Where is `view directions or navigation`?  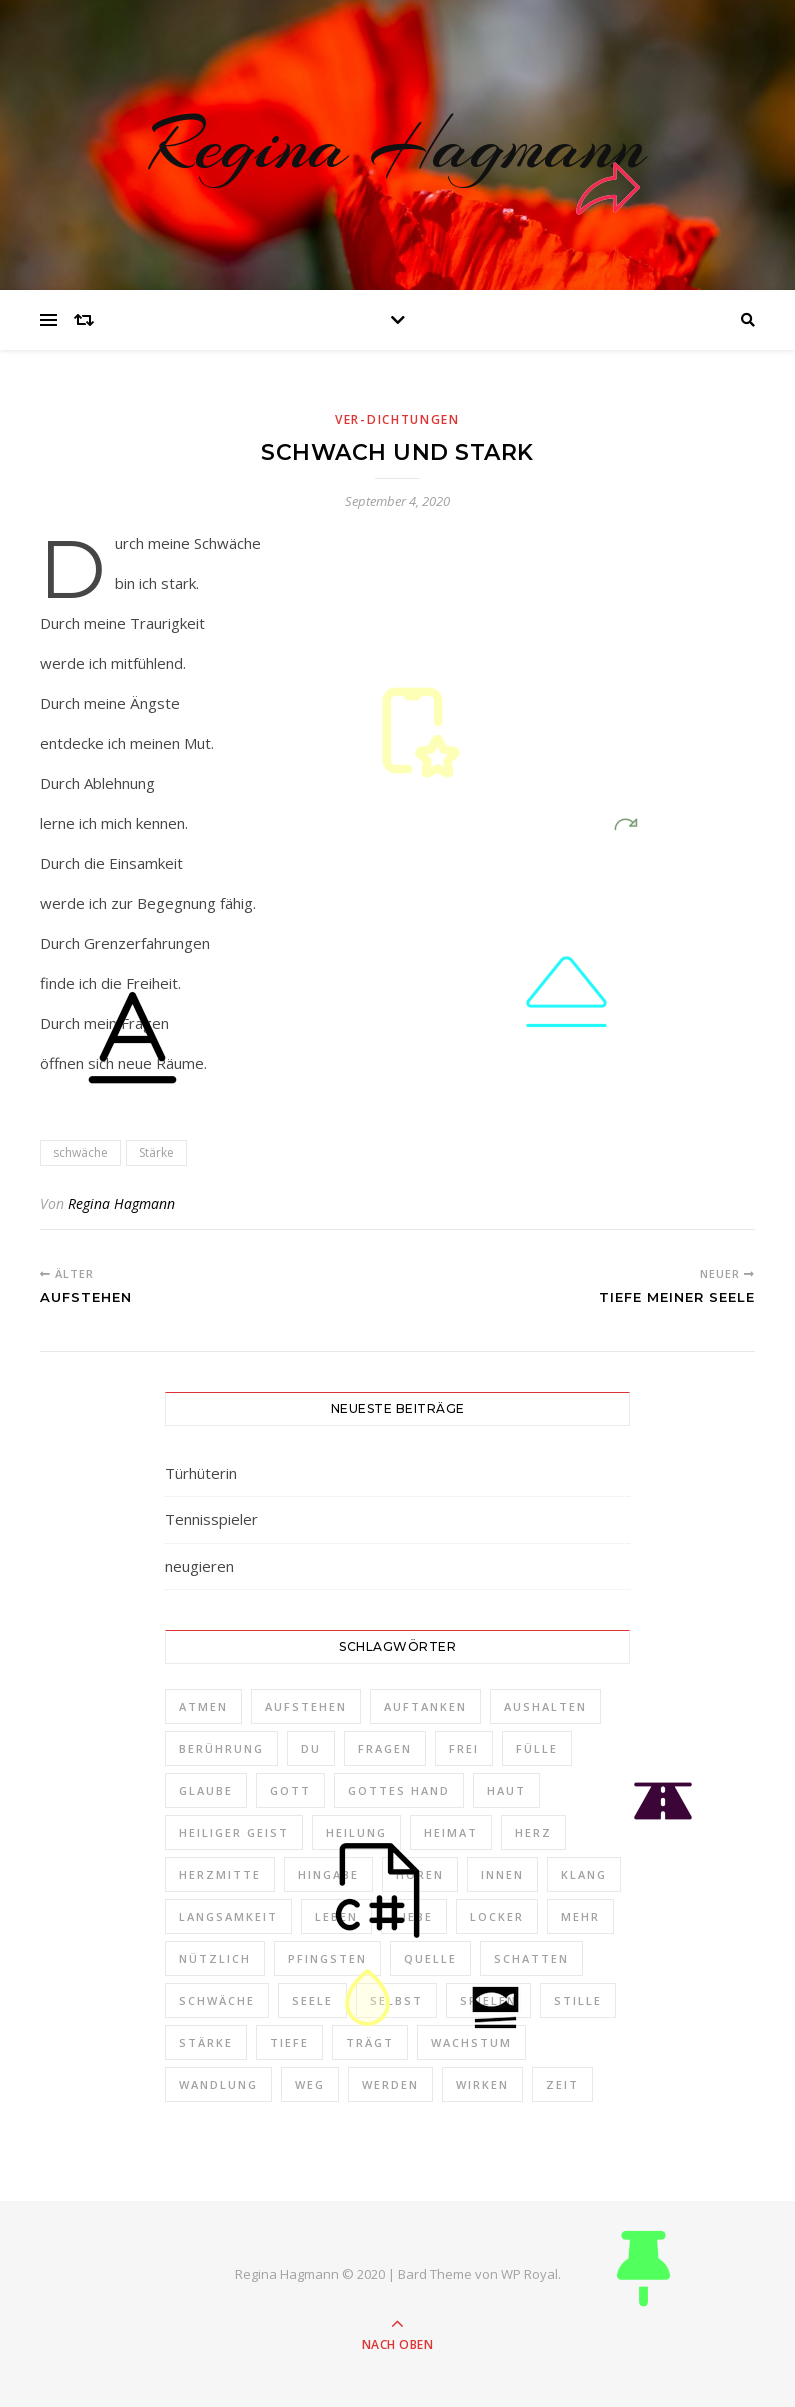 view directions or navigation is located at coordinates (663, 1801).